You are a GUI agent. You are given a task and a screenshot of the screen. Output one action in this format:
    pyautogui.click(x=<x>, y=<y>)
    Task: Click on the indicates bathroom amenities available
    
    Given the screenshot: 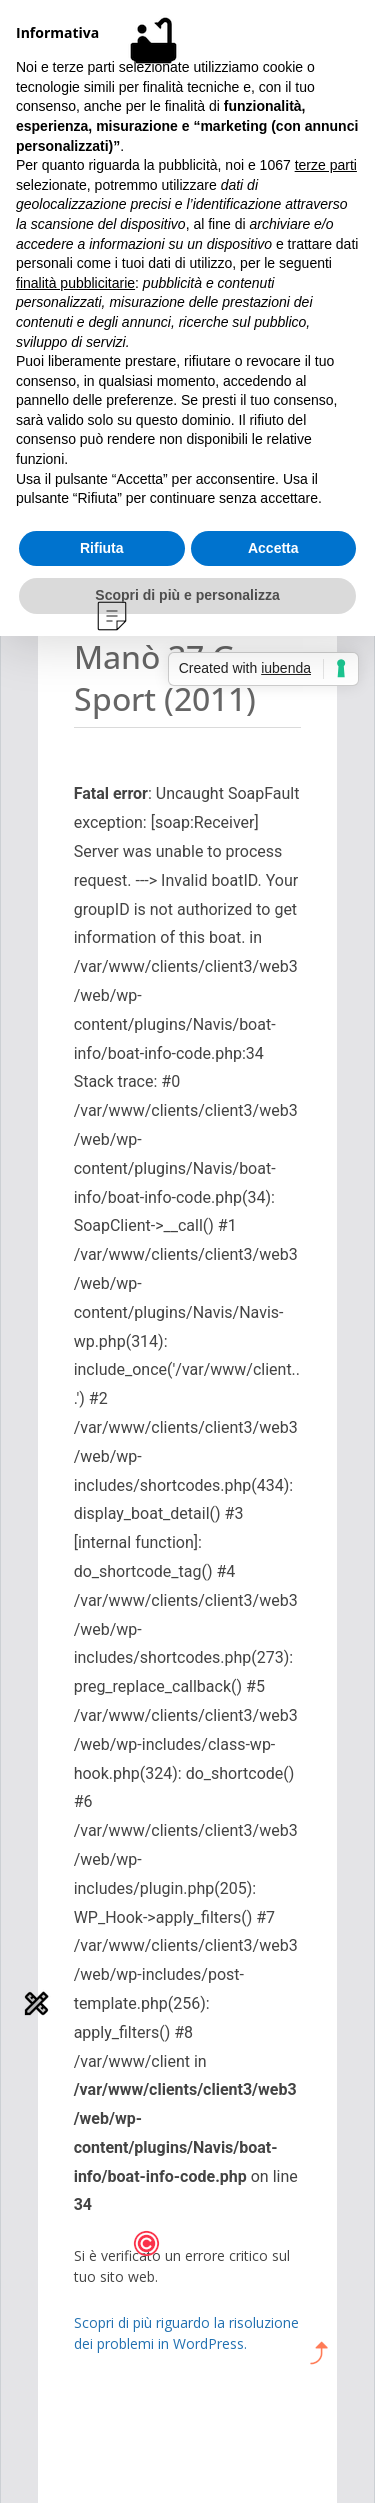 What is the action you would take?
    pyautogui.click(x=153, y=40)
    